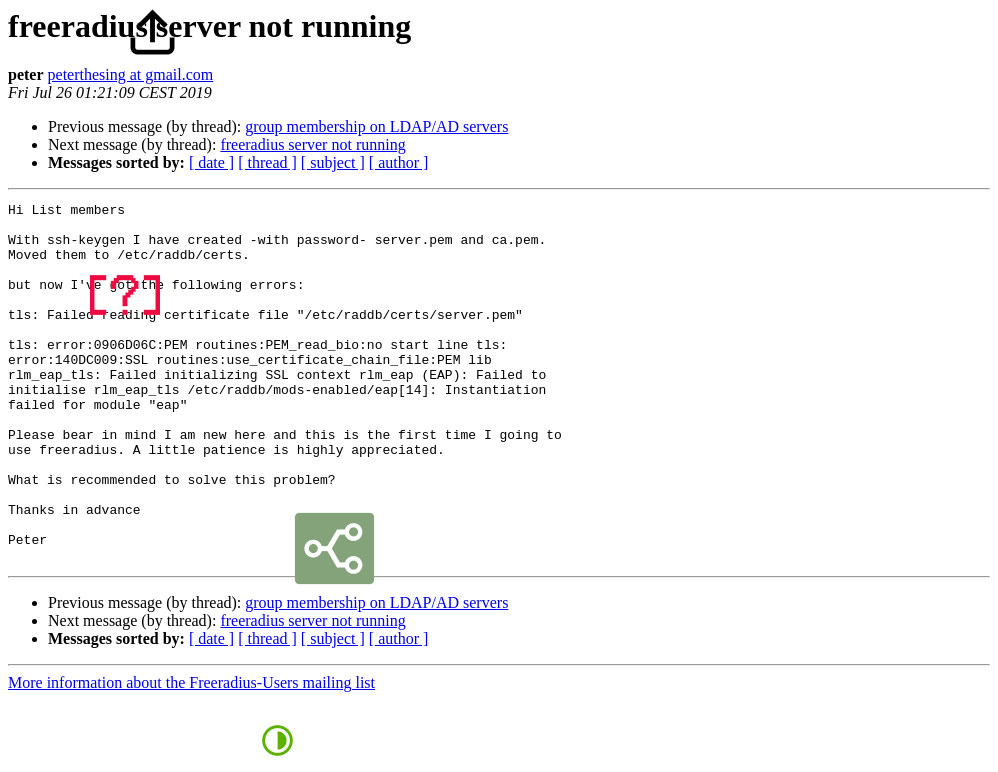  Describe the element at coordinates (277, 740) in the screenshot. I see `adjust display contrast settings` at that location.